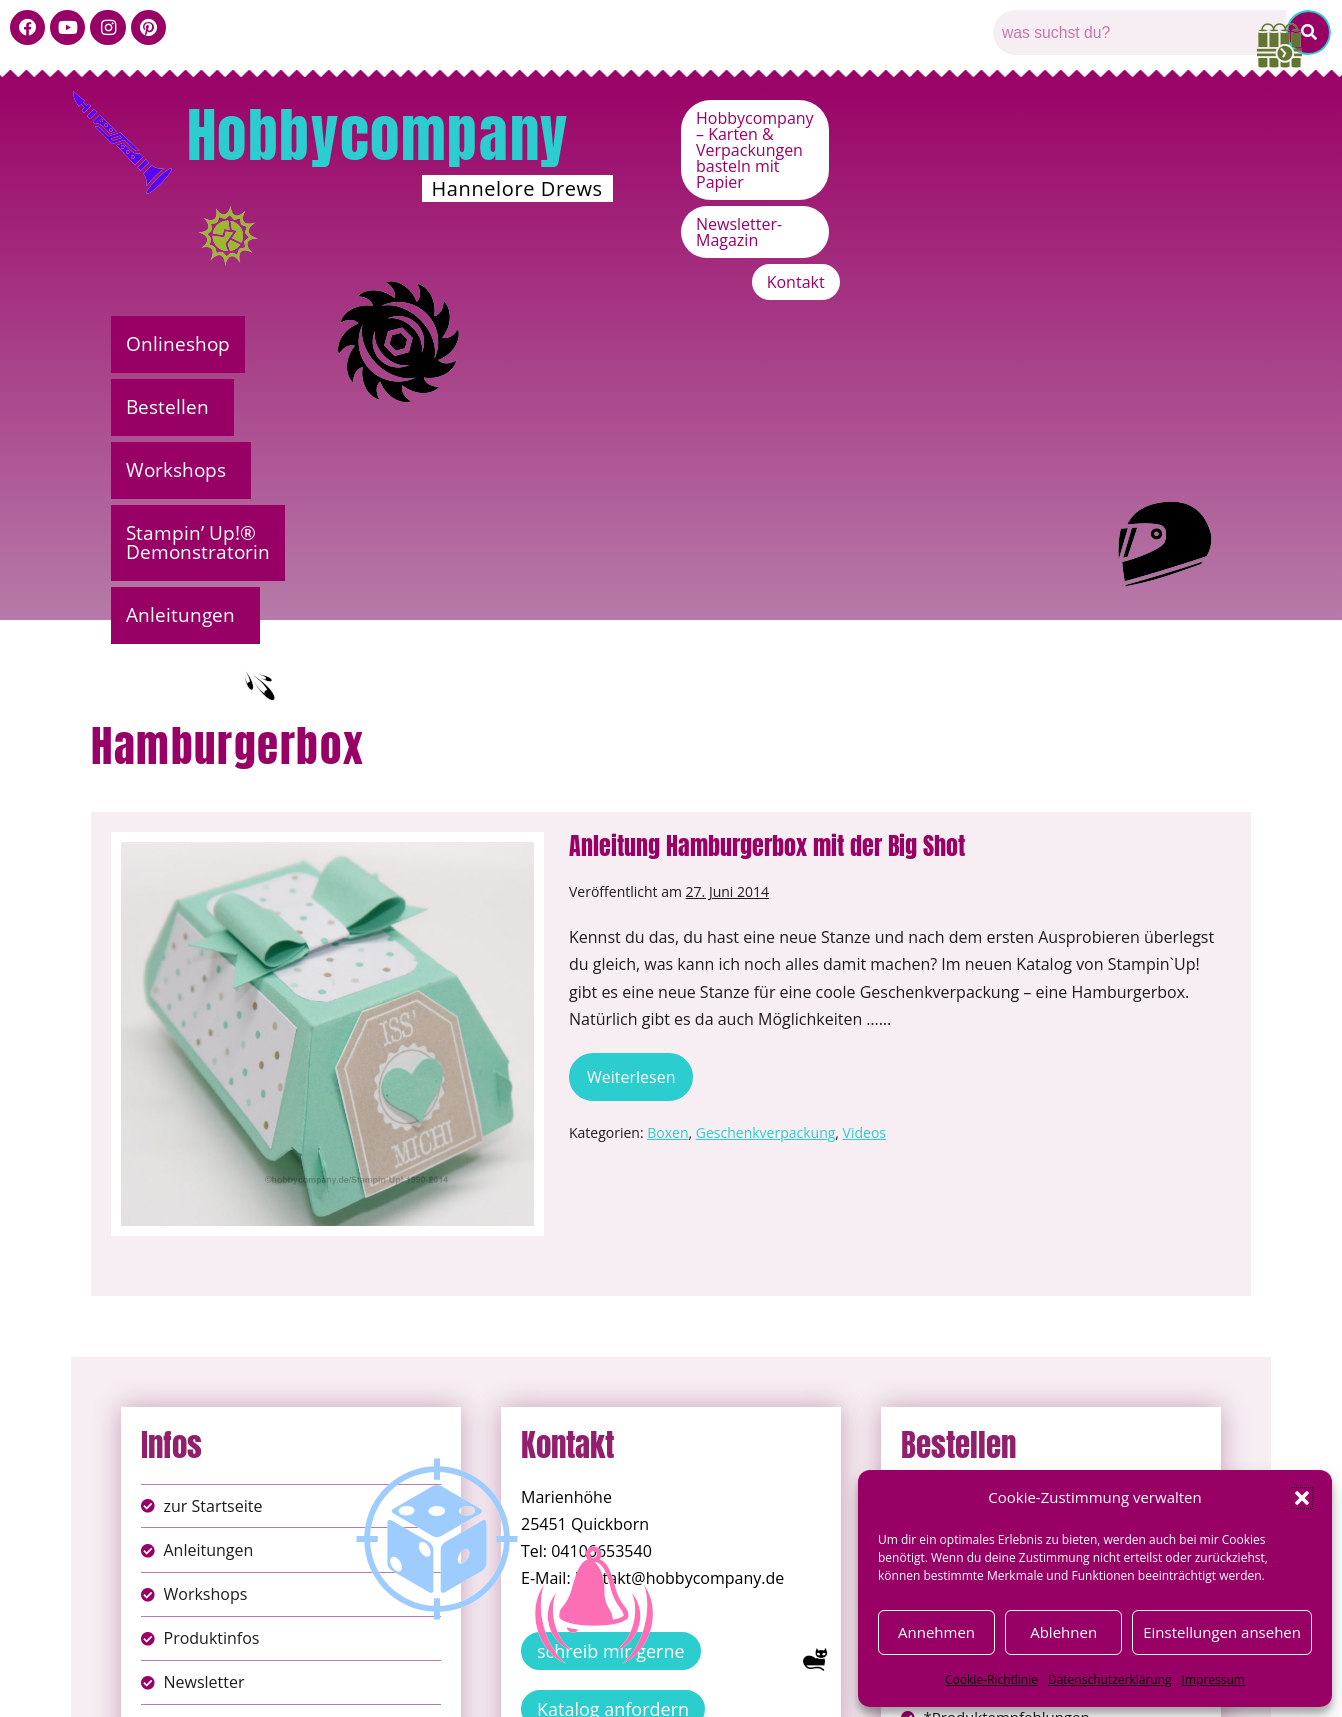 This screenshot has width=1342, height=1717. Describe the element at coordinates (594, 1604) in the screenshot. I see `indicates new notifications or alerts` at that location.